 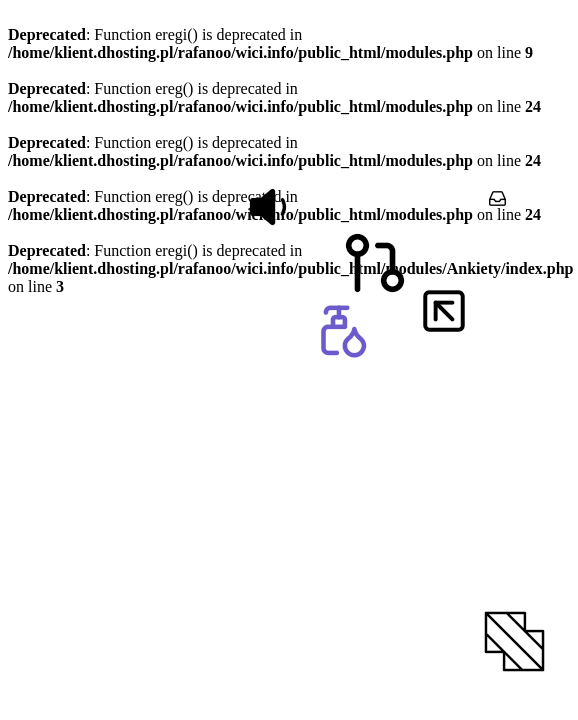 I want to click on view your inbox, so click(x=497, y=198).